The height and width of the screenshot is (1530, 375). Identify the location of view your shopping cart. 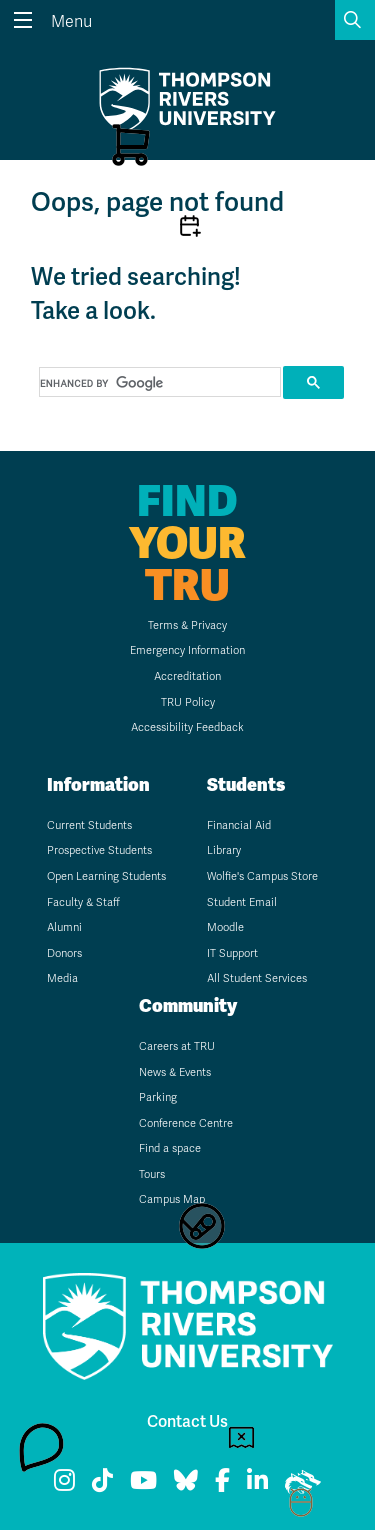
(131, 145).